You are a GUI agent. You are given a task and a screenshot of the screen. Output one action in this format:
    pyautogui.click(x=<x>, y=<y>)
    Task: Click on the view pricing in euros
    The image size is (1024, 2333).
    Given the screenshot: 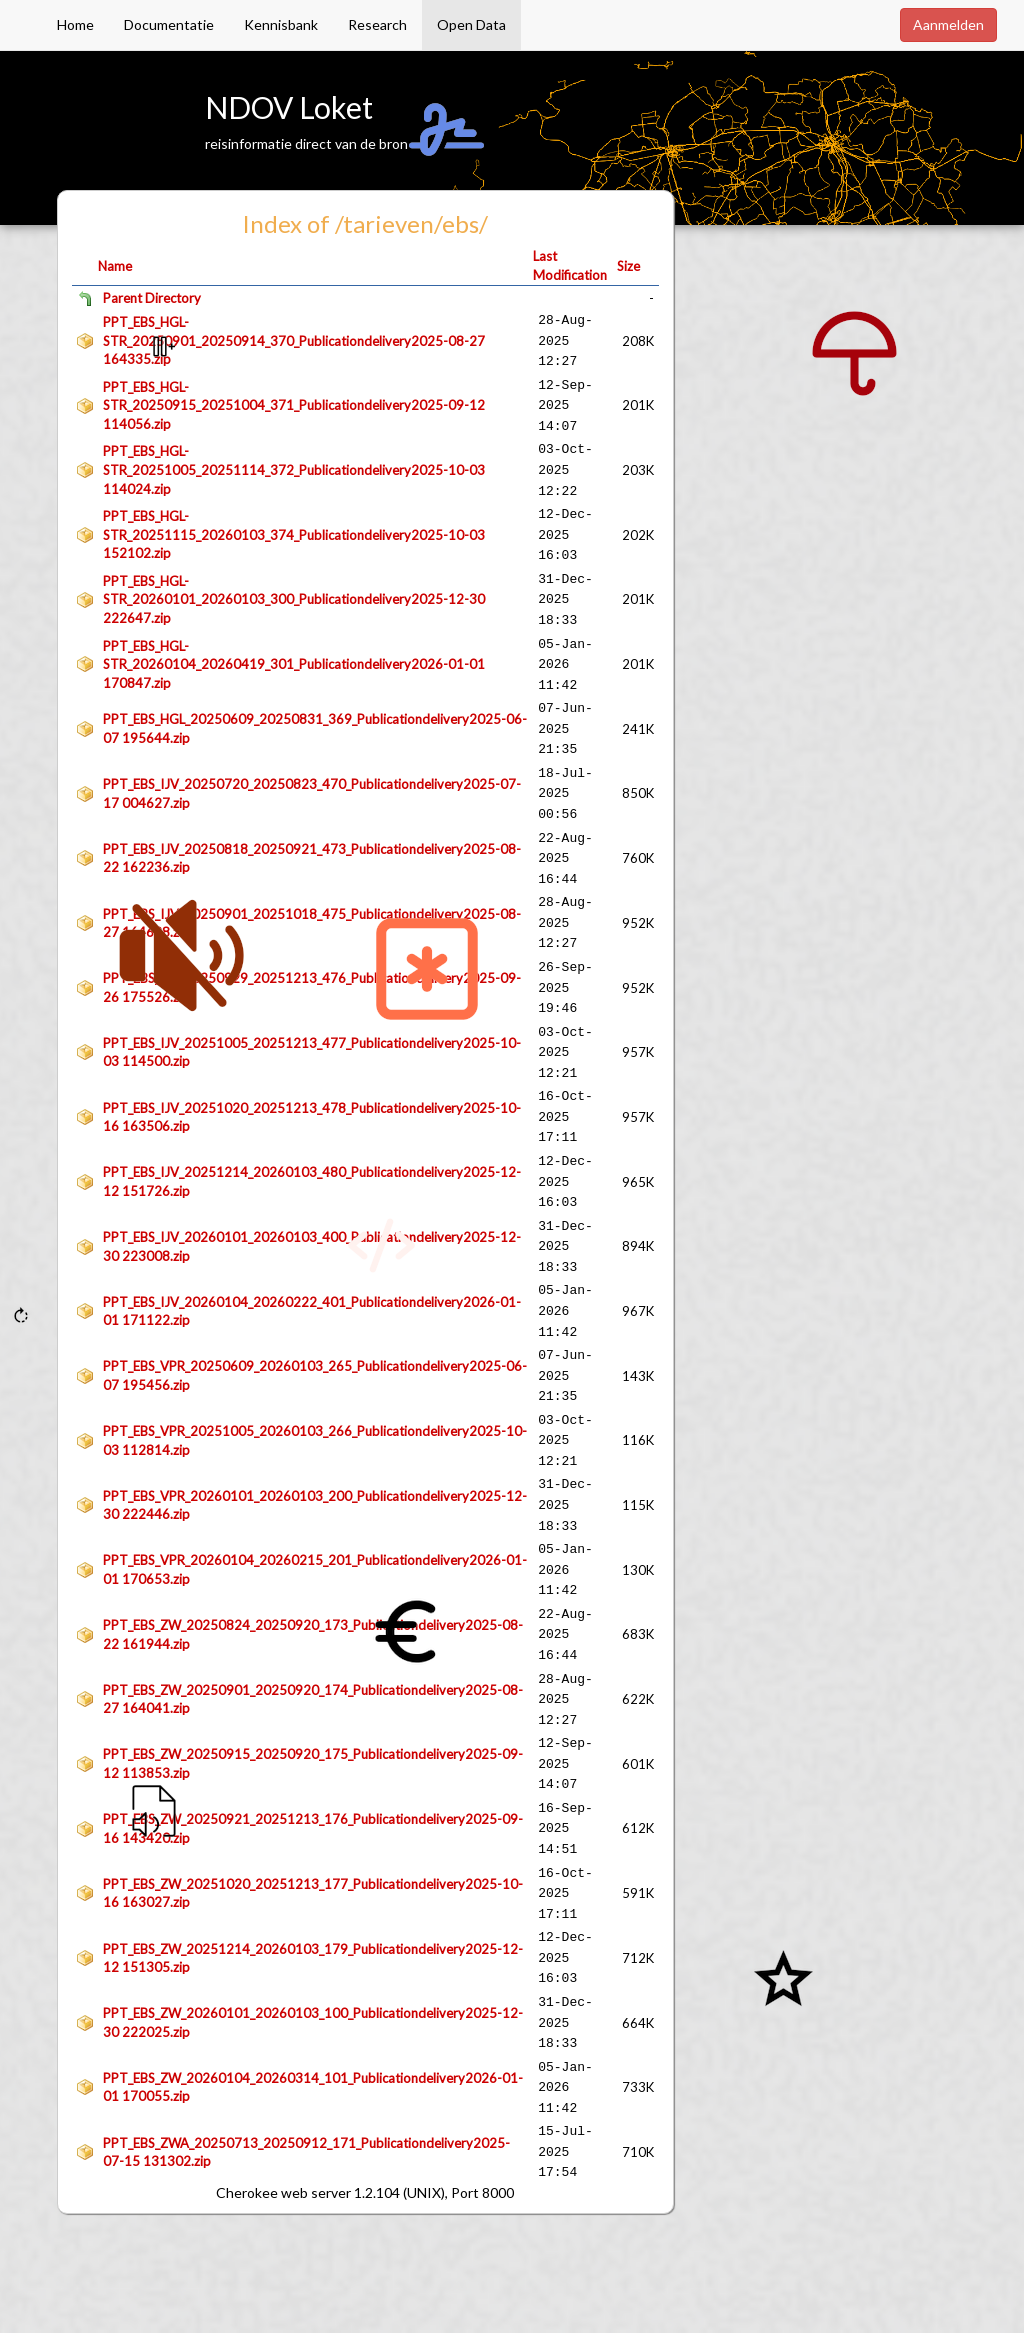 What is the action you would take?
    pyautogui.click(x=406, y=1631)
    